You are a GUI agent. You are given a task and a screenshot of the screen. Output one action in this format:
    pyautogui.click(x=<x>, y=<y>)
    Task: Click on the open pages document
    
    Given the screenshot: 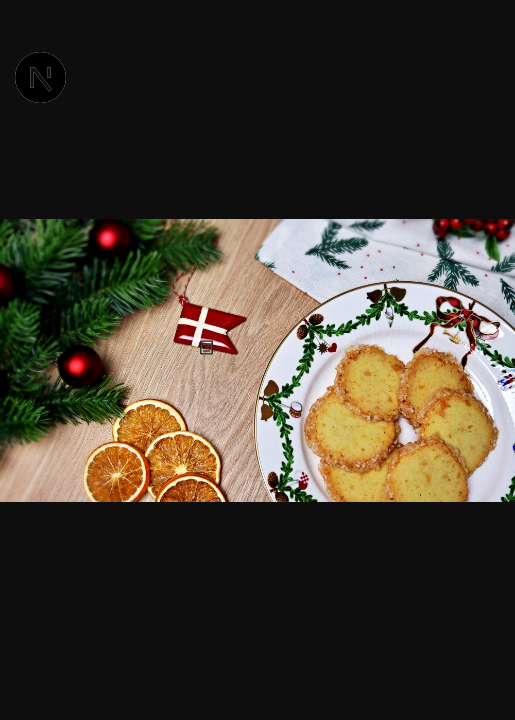 What is the action you would take?
    pyautogui.click(x=206, y=347)
    